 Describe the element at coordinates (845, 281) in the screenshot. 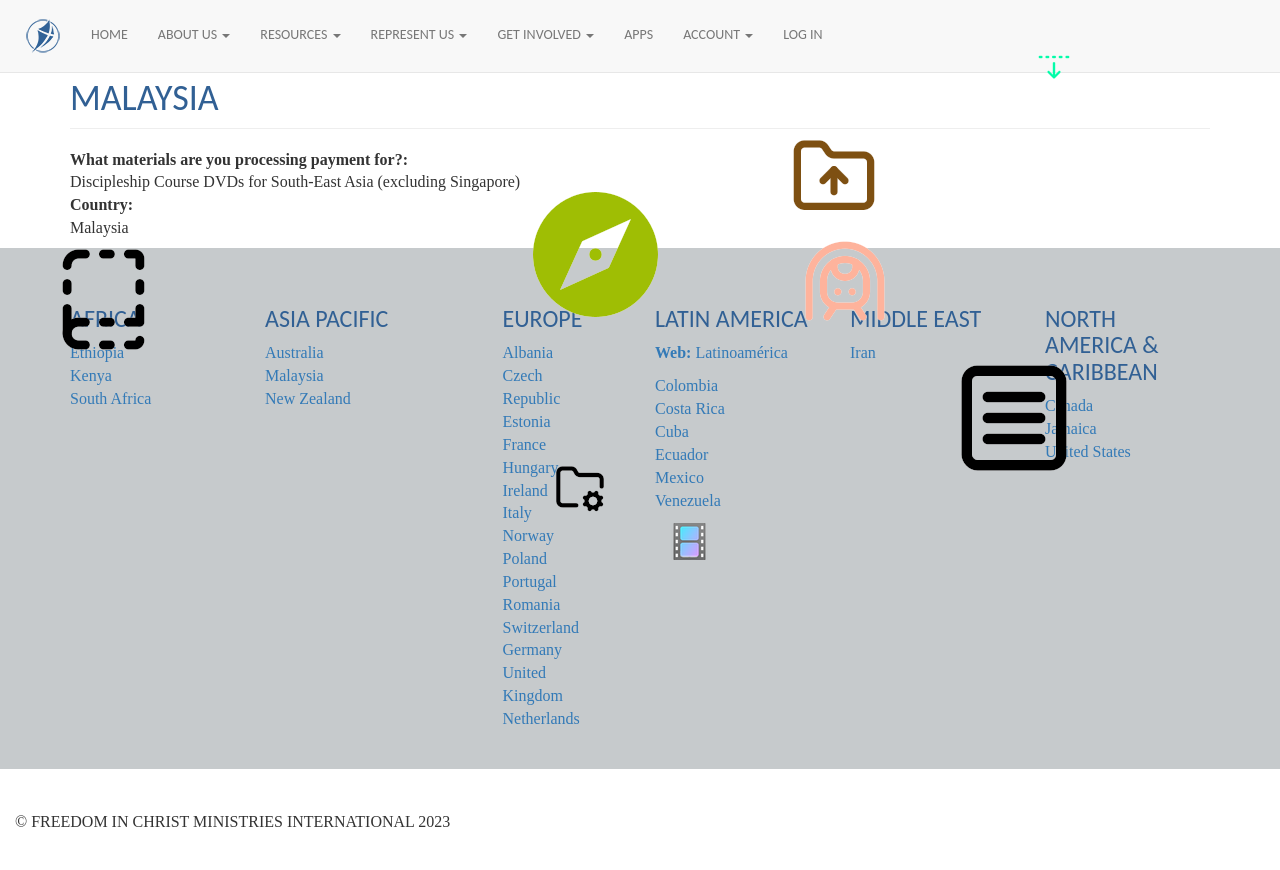

I see `view train or rail transit options` at that location.